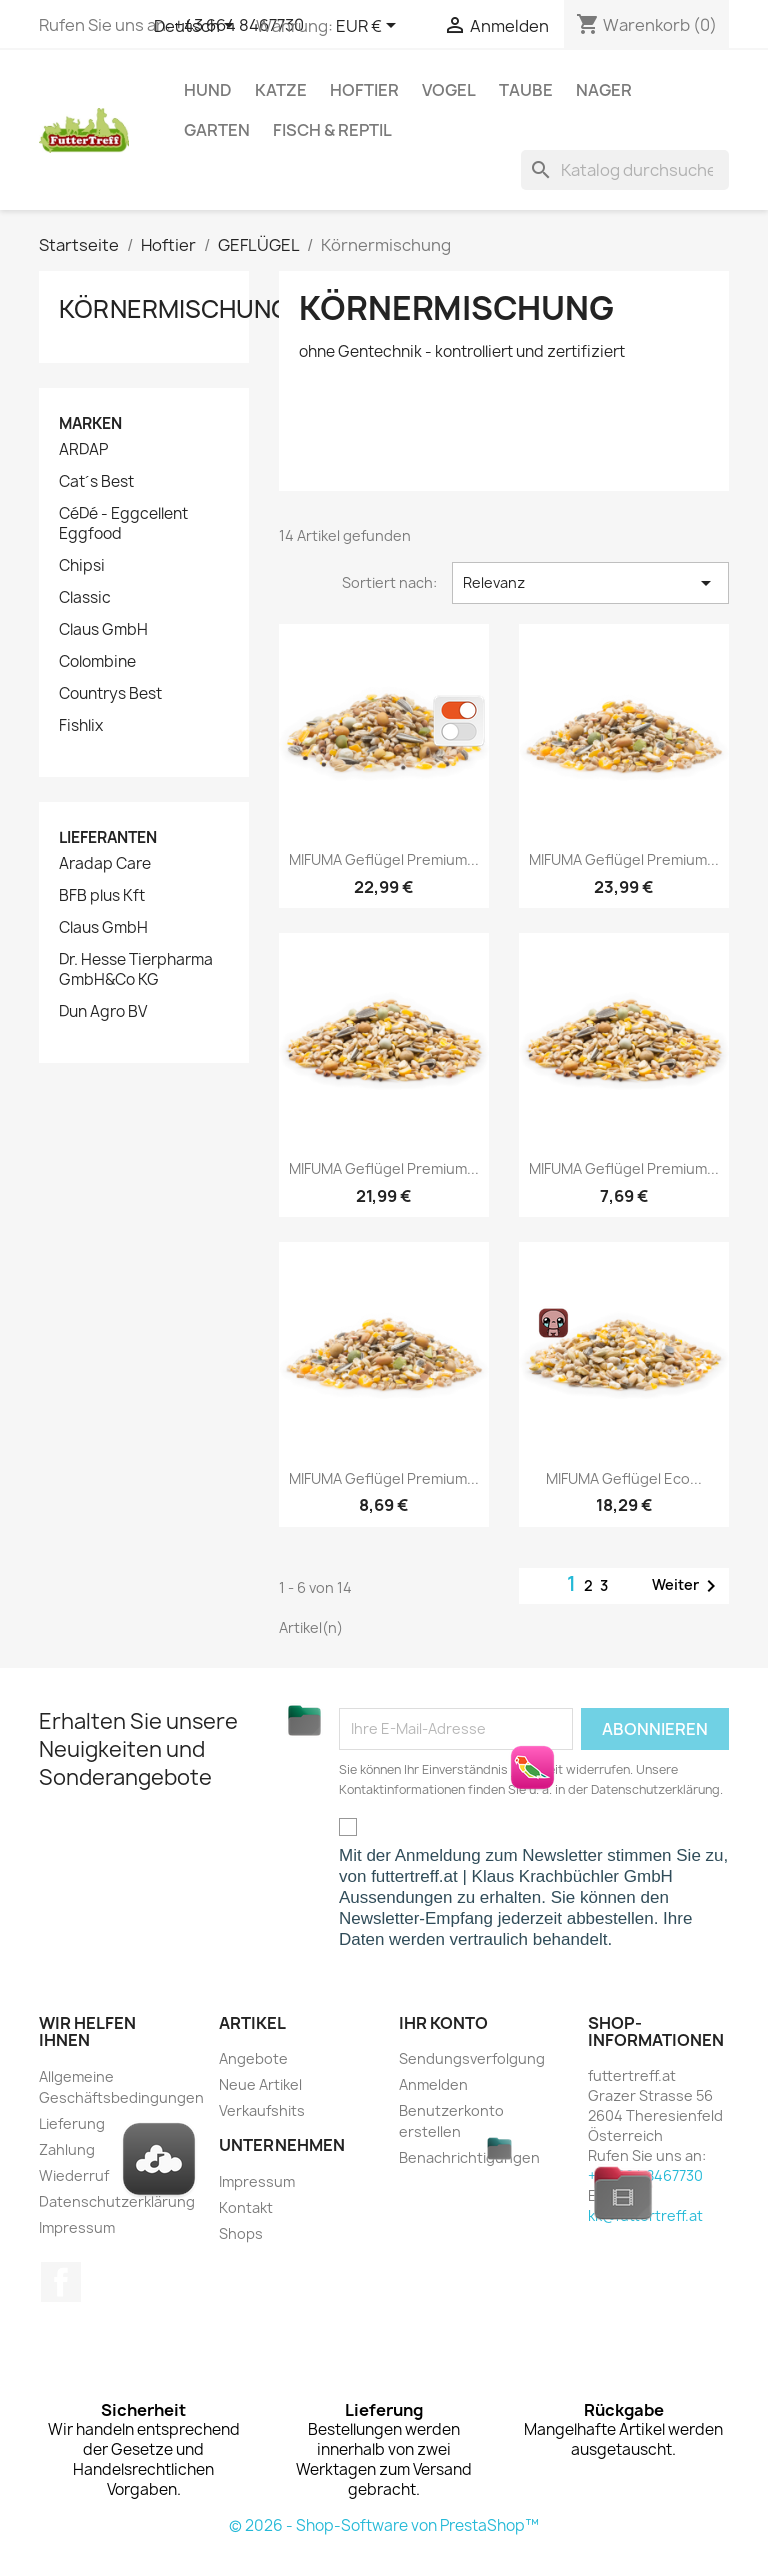 This screenshot has width=768, height=2552. What do you see at coordinates (532, 1767) in the screenshot?
I see `open the alovoa dating app` at bounding box center [532, 1767].